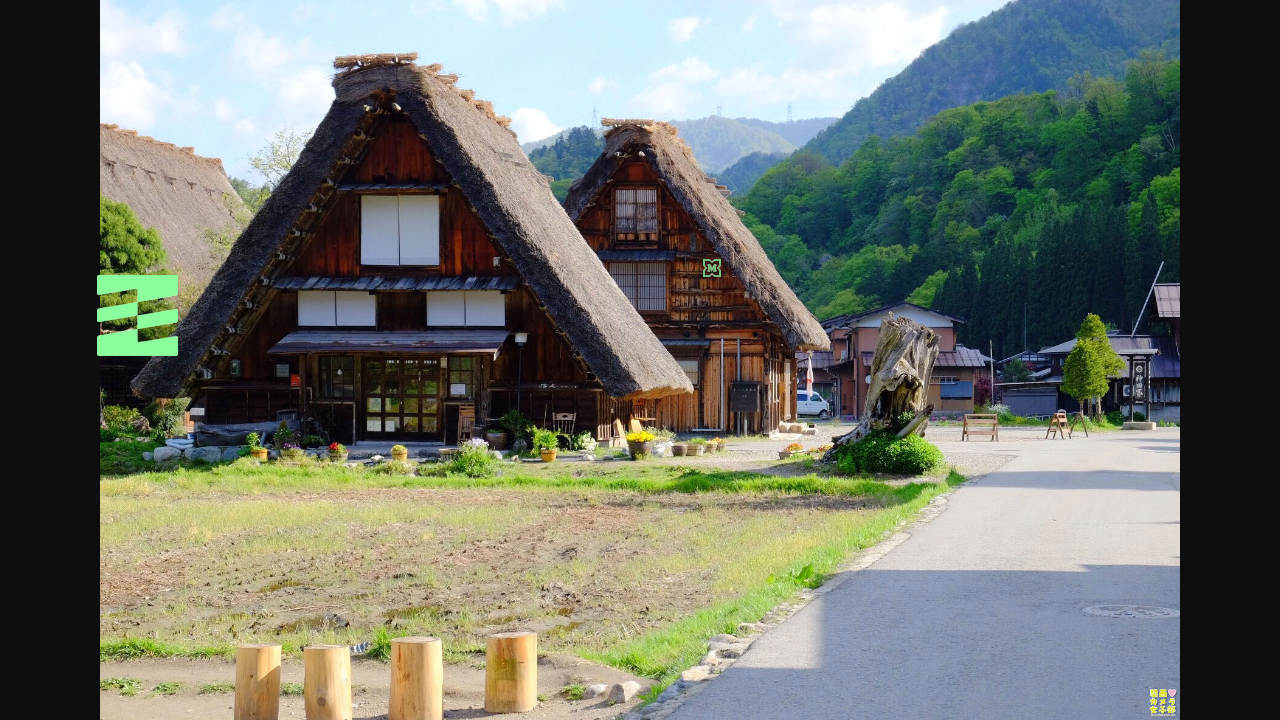 The height and width of the screenshot is (720, 1280). What do you see at coordinates (712, 268) in the screenshot?
I see `müller brand logo` at bounding box center [712, 268].